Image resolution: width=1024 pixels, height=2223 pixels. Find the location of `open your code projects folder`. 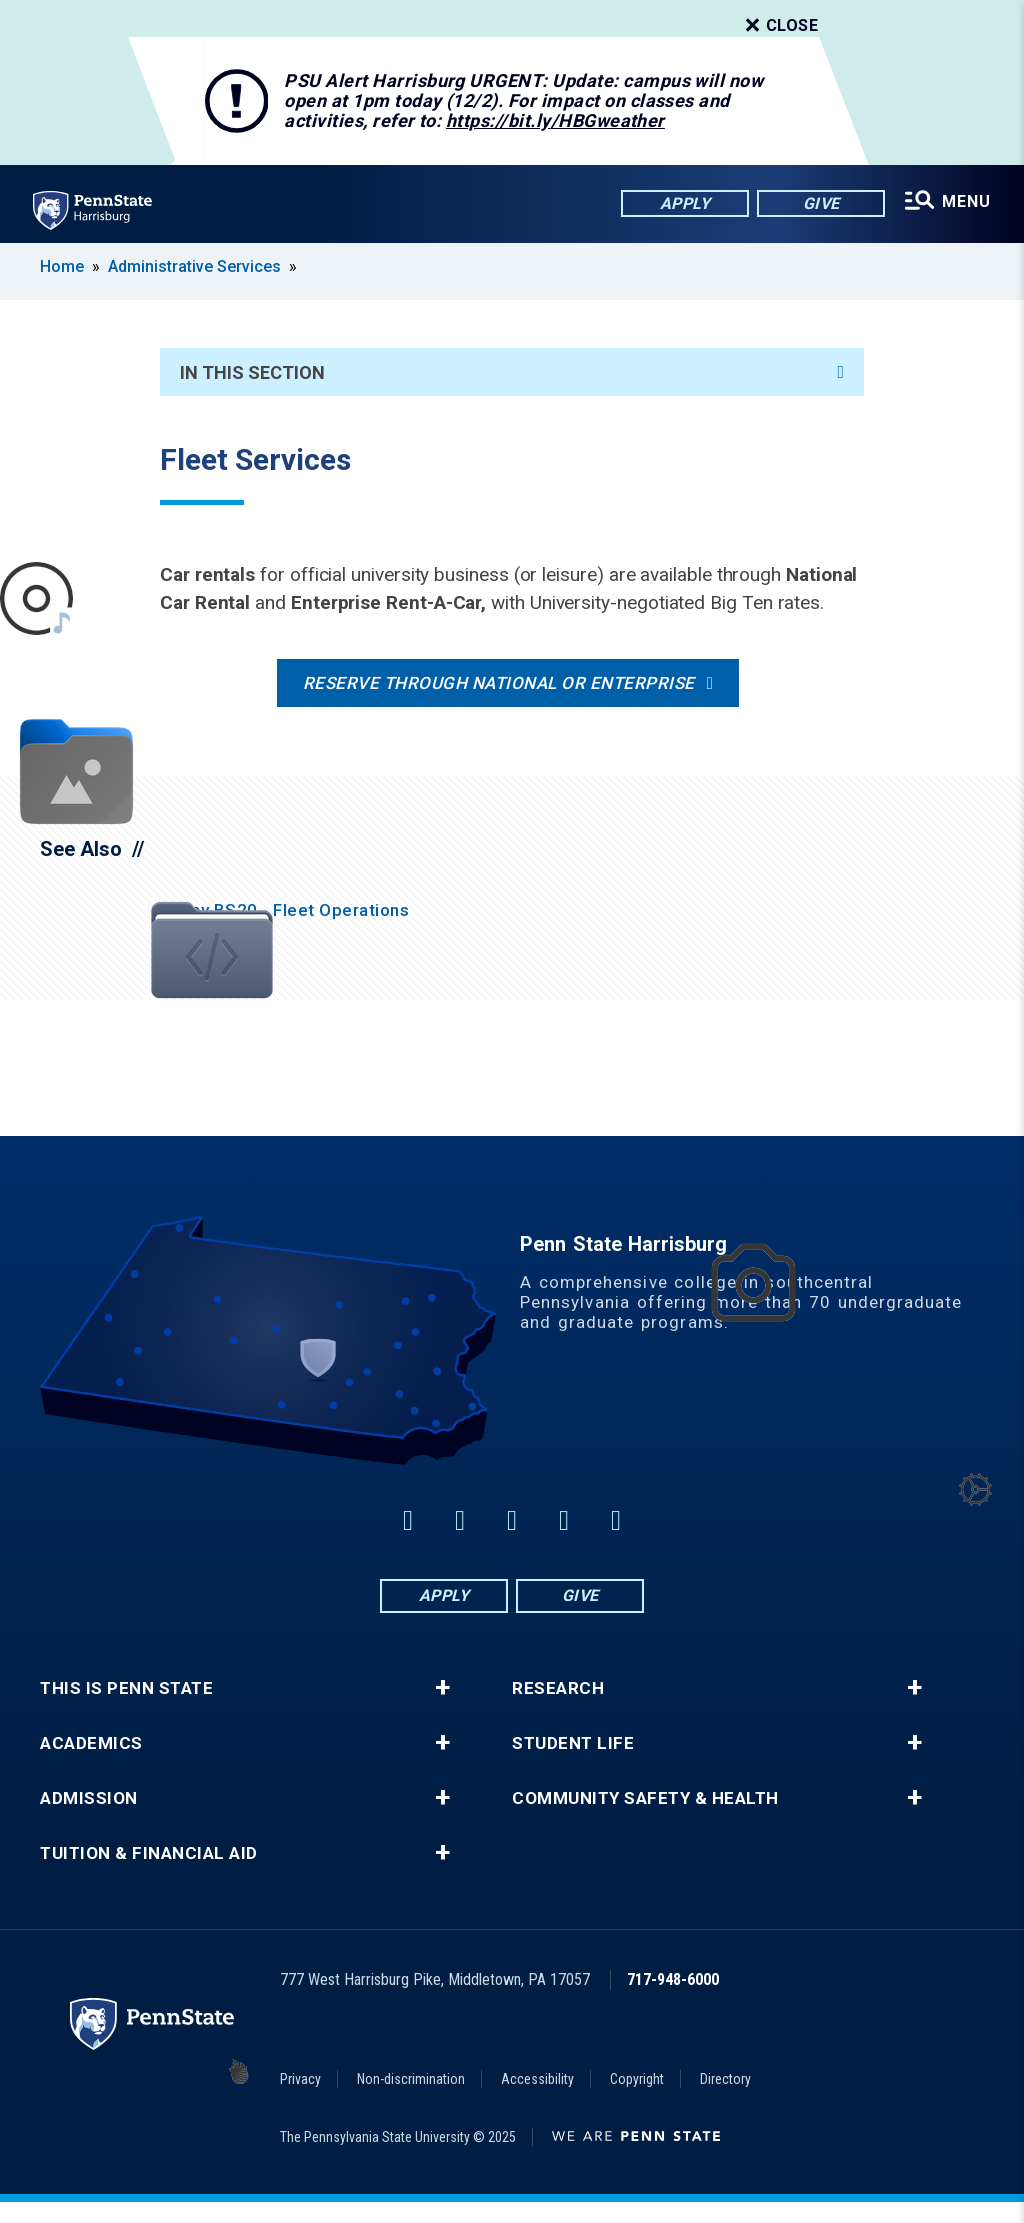

open your code projects folder is located at coordinates (212, 950).